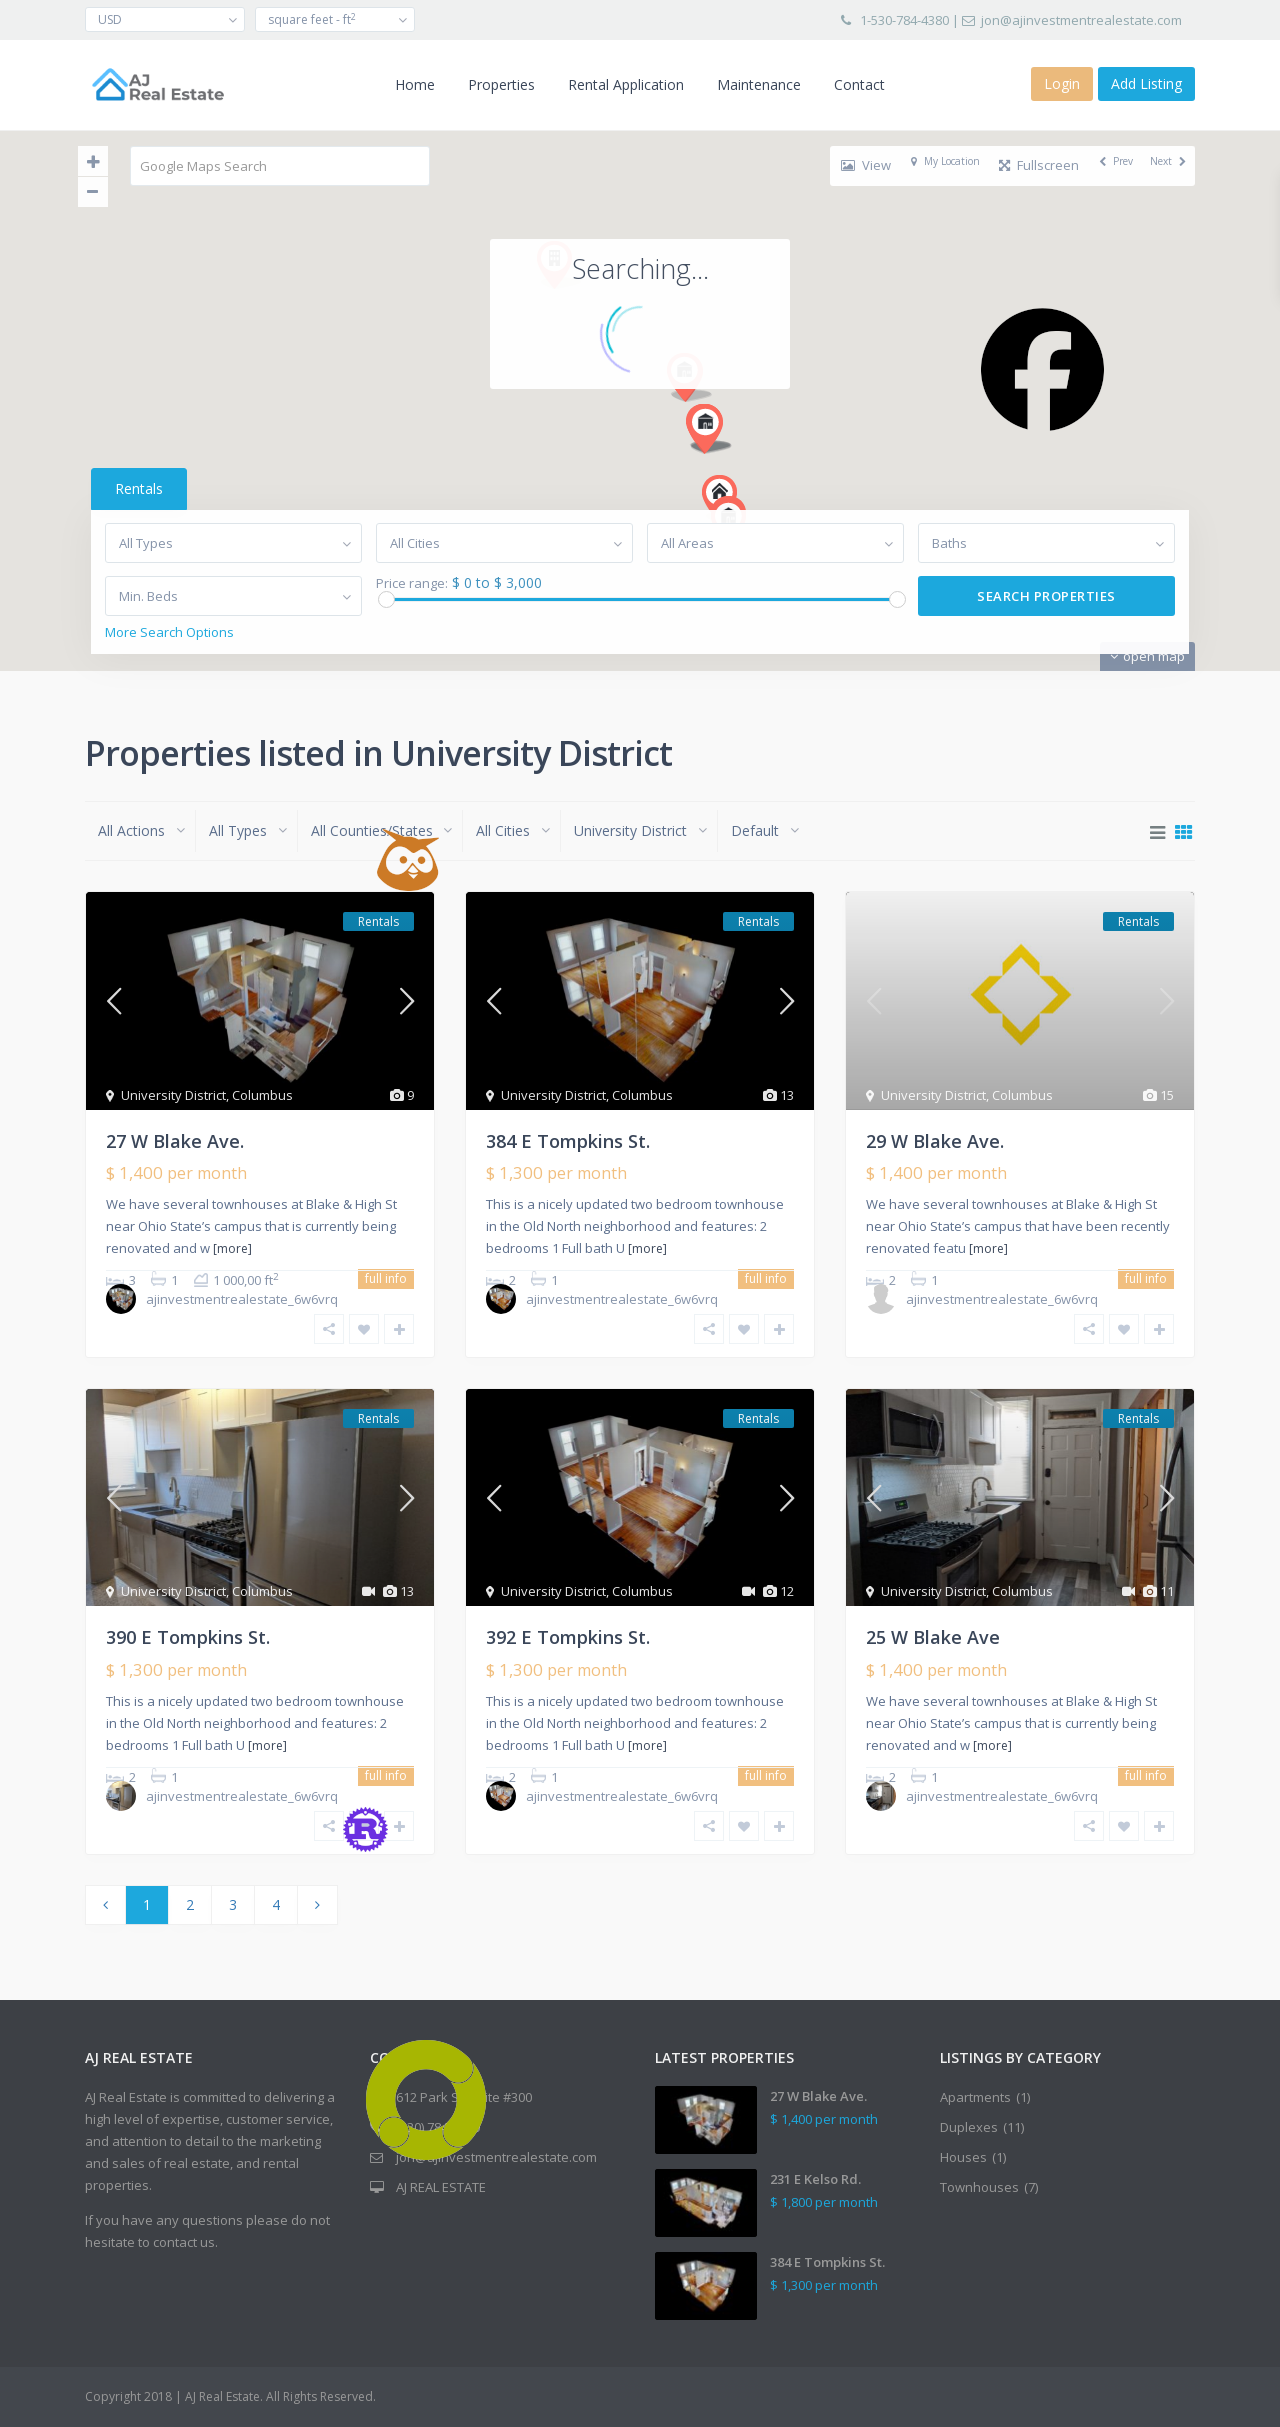 This screenshot has height=2427, width=1280. I want to click on google marketing platform logo, so click(426, 2100).